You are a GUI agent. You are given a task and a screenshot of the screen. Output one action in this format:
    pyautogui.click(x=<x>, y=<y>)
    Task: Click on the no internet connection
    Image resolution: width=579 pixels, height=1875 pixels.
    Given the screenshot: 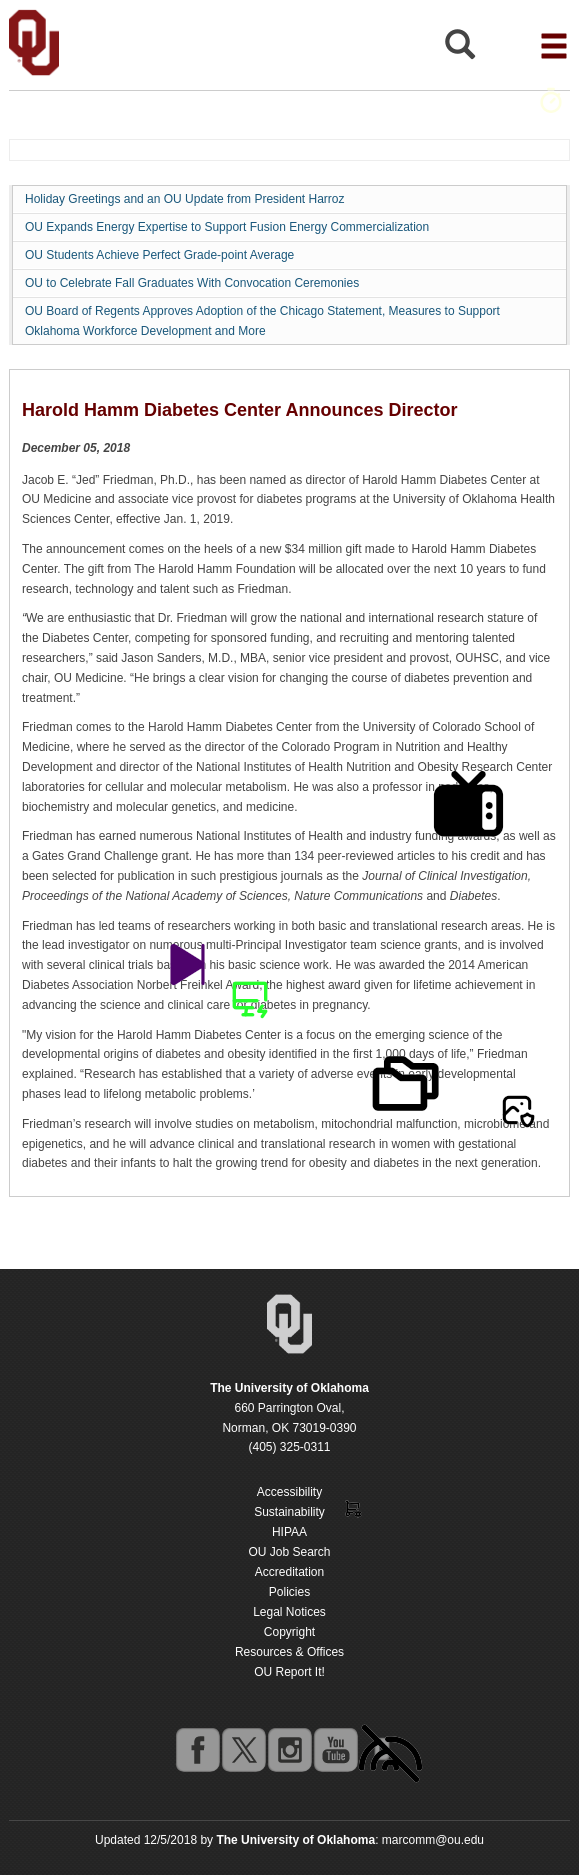 What is the action you would take?
    pyautogui.click(x=390, y=1753)
    